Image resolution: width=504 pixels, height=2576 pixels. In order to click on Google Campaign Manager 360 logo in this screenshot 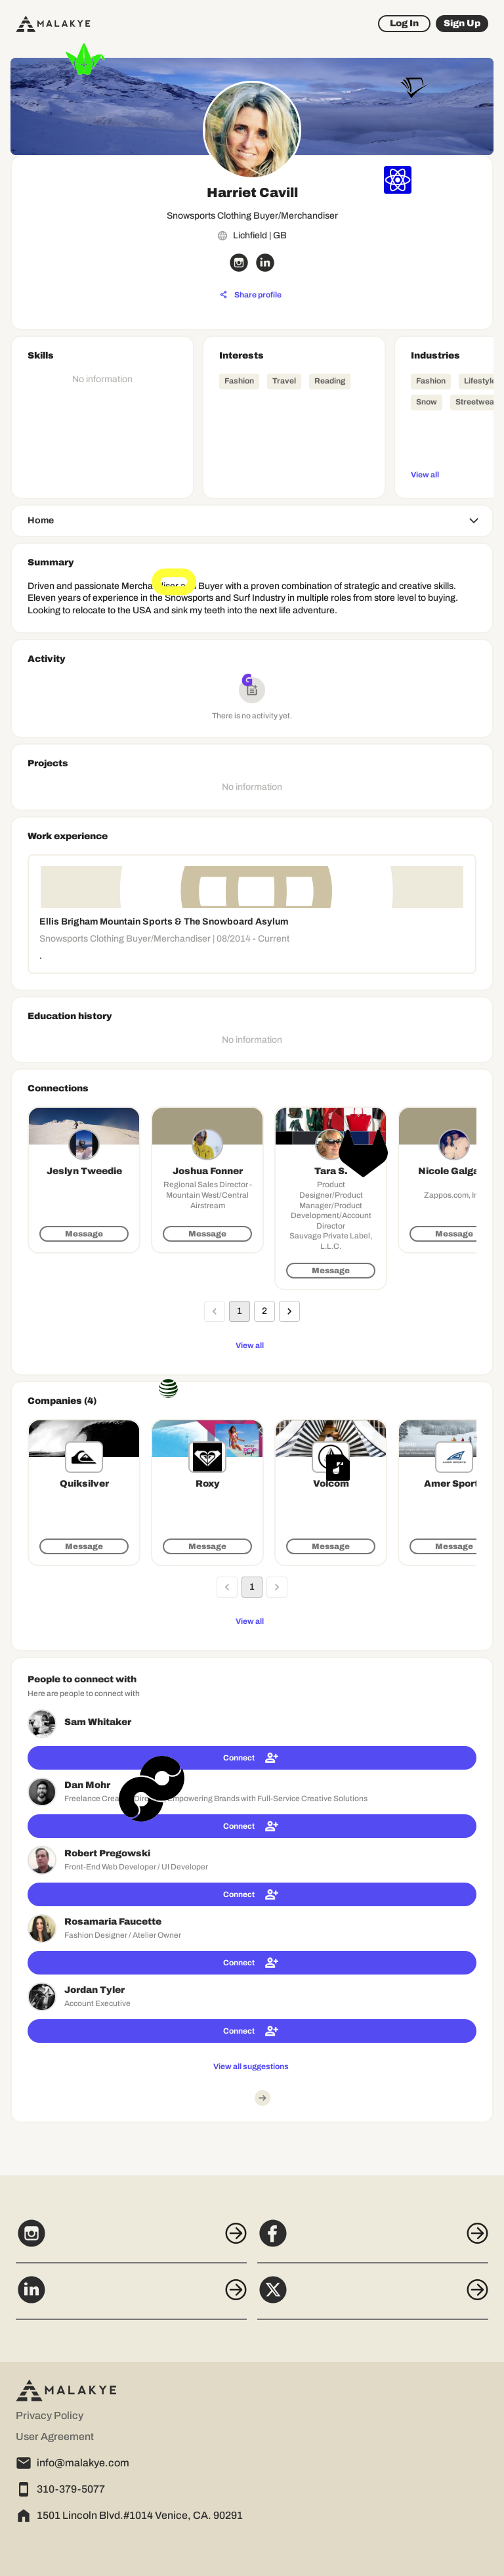, I will do `click(152, 1789)`.